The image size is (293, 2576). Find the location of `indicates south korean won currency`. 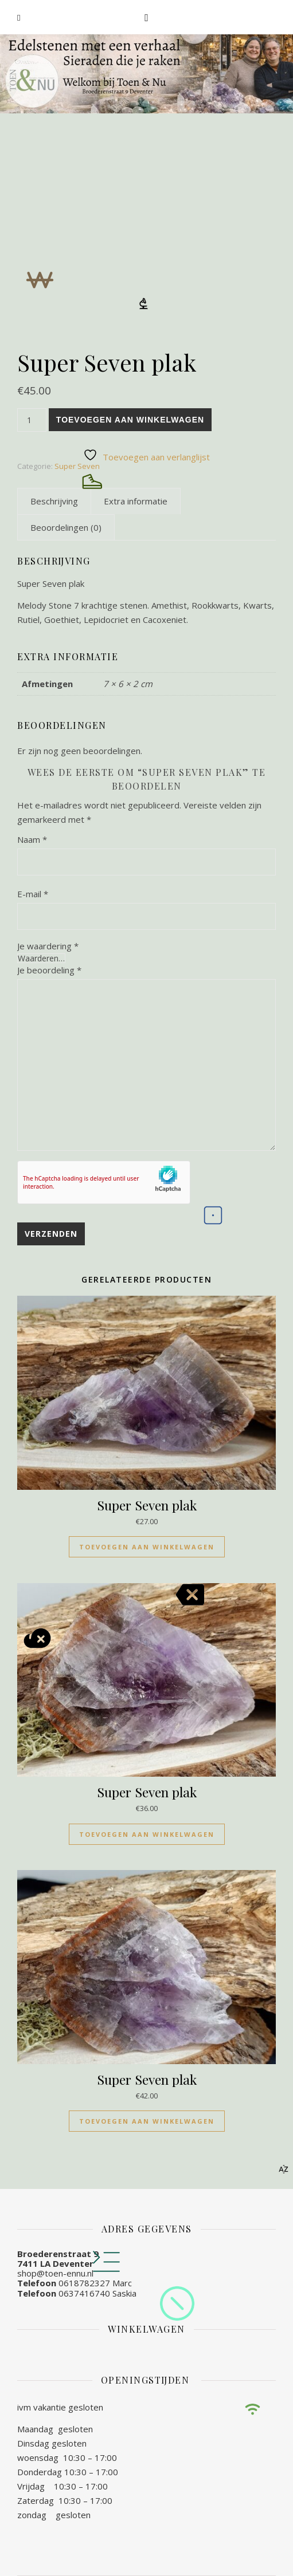

indicates south korean won currency is located at coordinates (40, 279).